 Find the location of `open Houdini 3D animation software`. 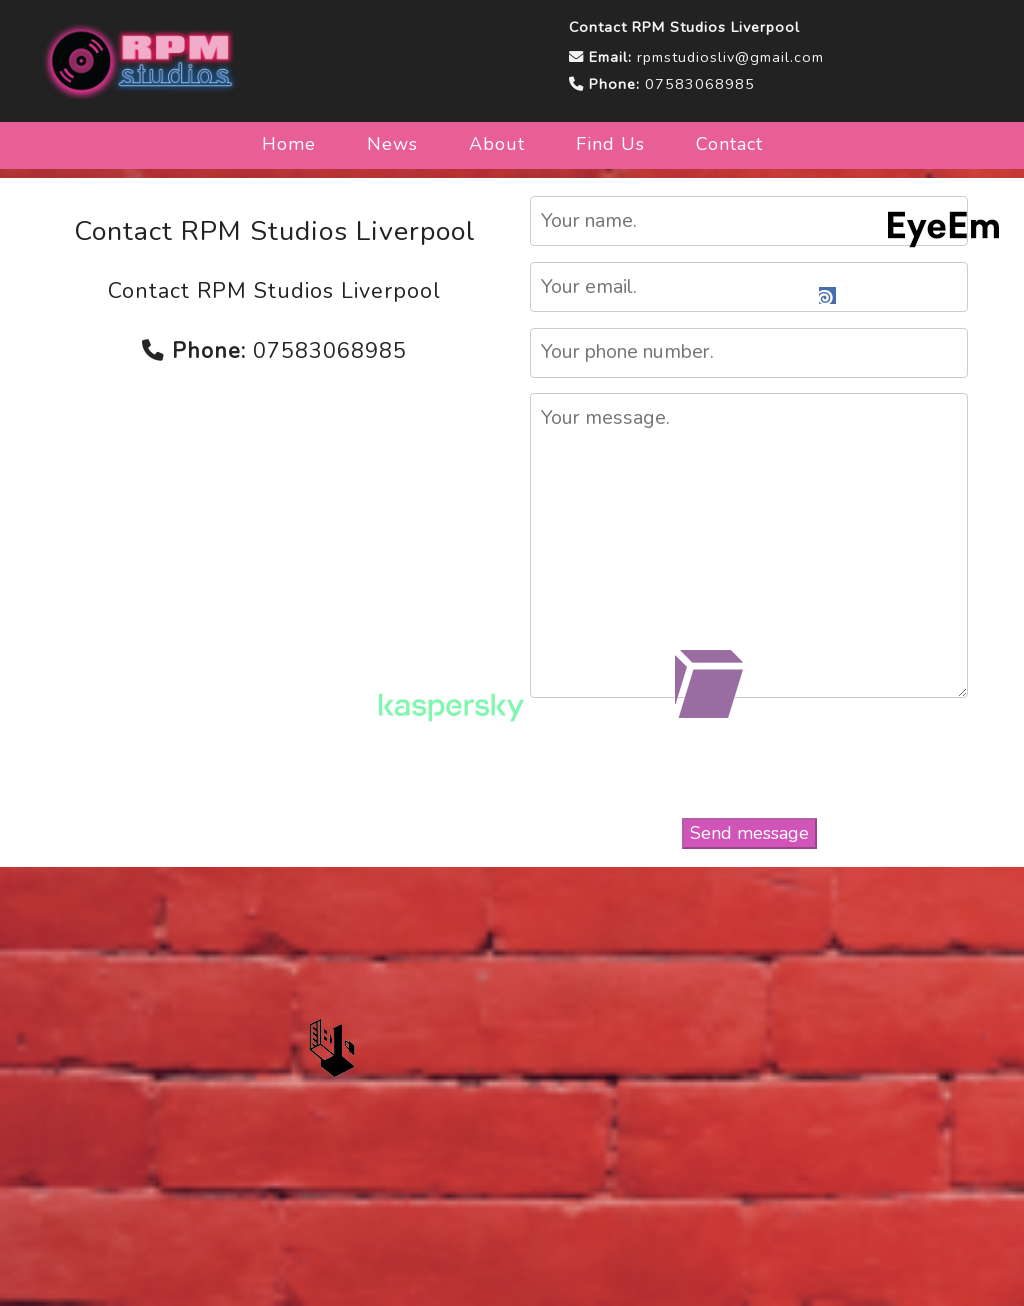

open Houdini 3D animation software is located at coordinates (827, 295).